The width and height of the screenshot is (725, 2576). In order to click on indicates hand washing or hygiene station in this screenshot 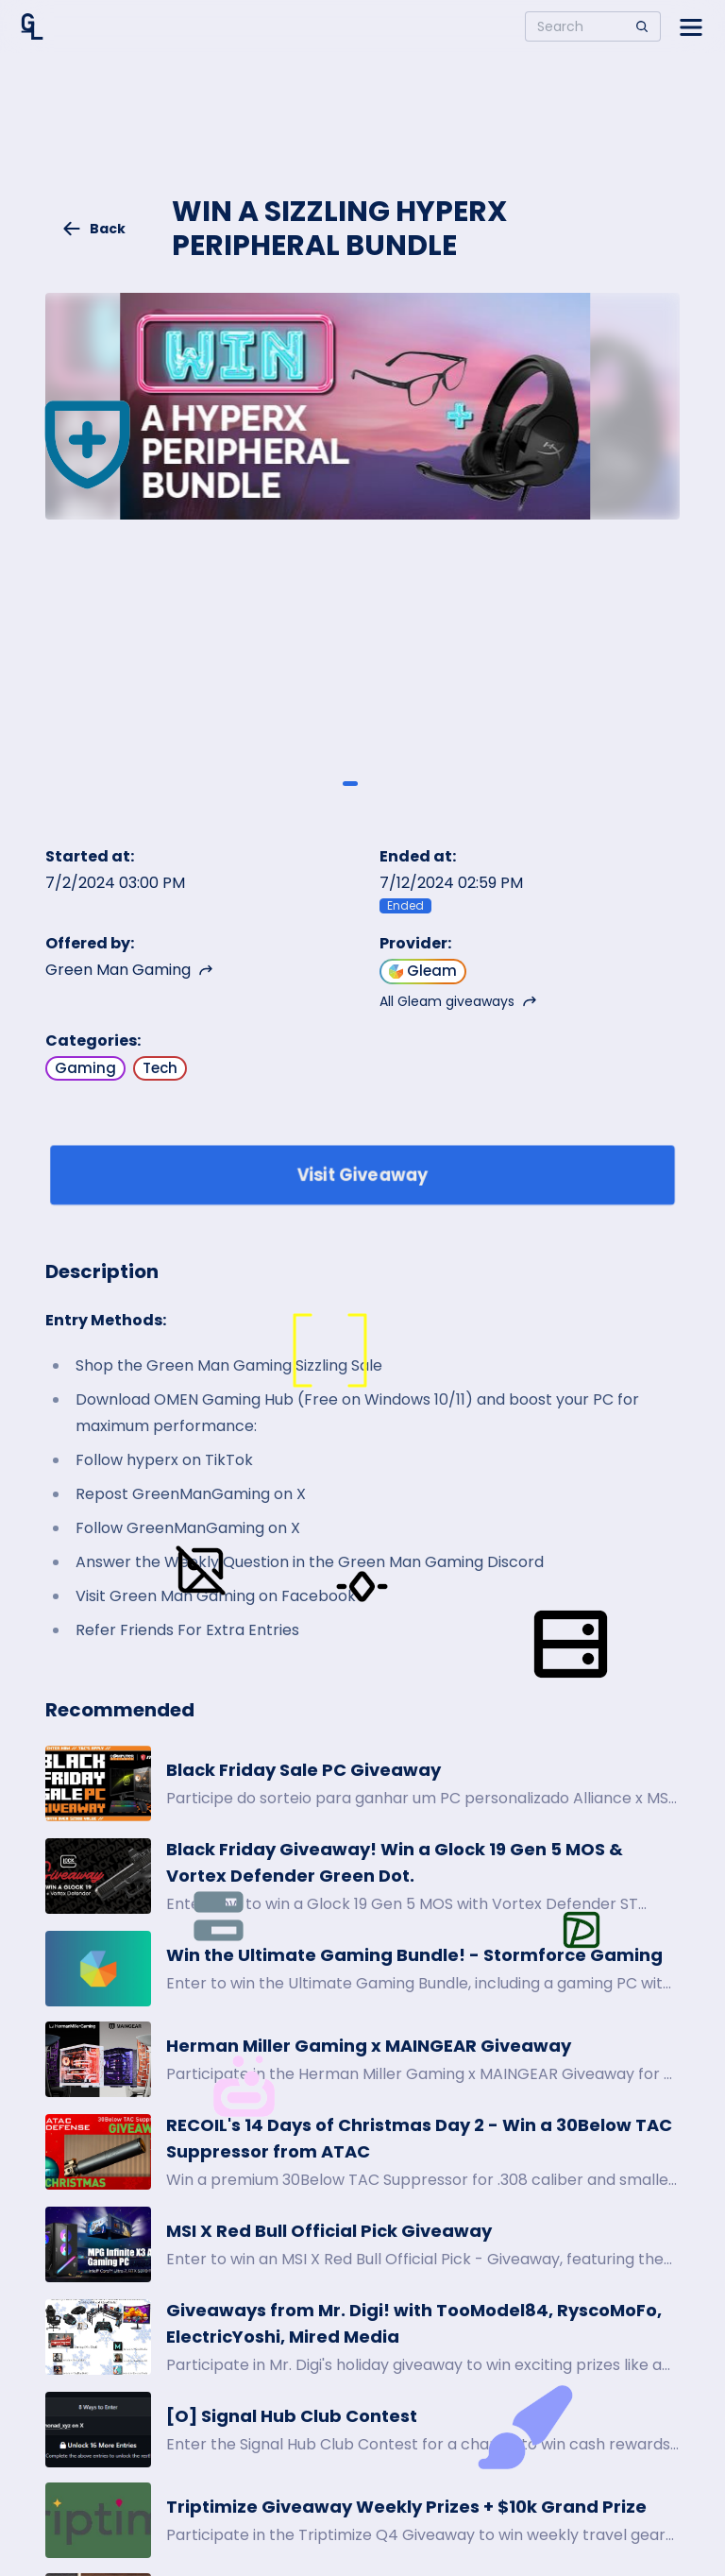, I will do `click(244, 2090)`.